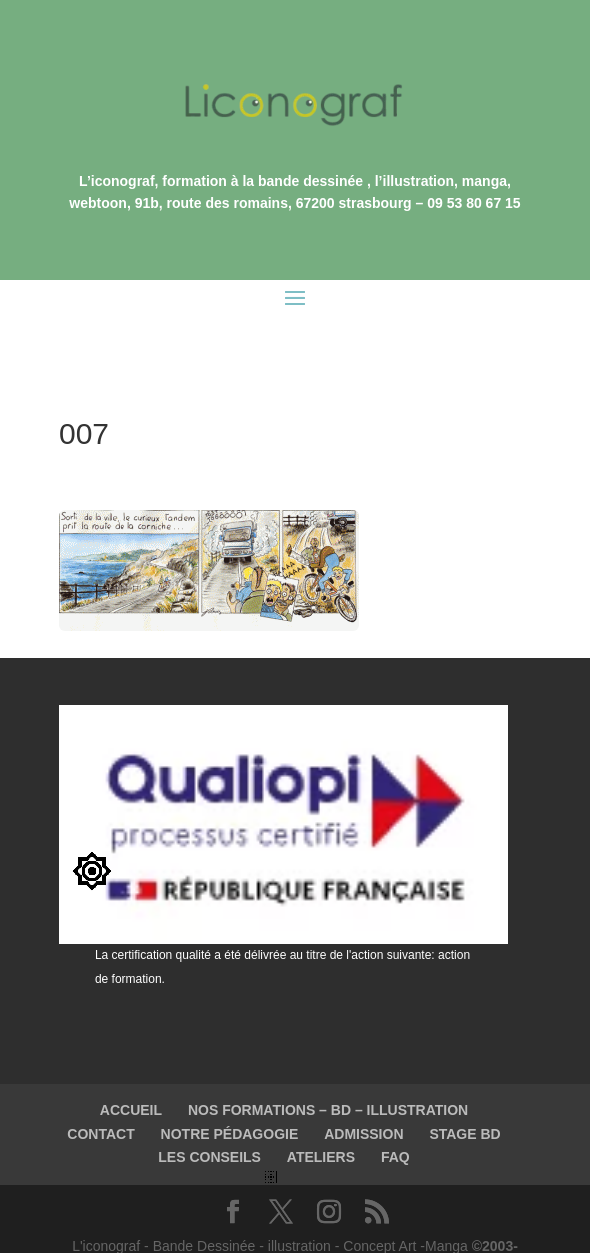  I want to click on increase screen brightness, so click(92, 871).